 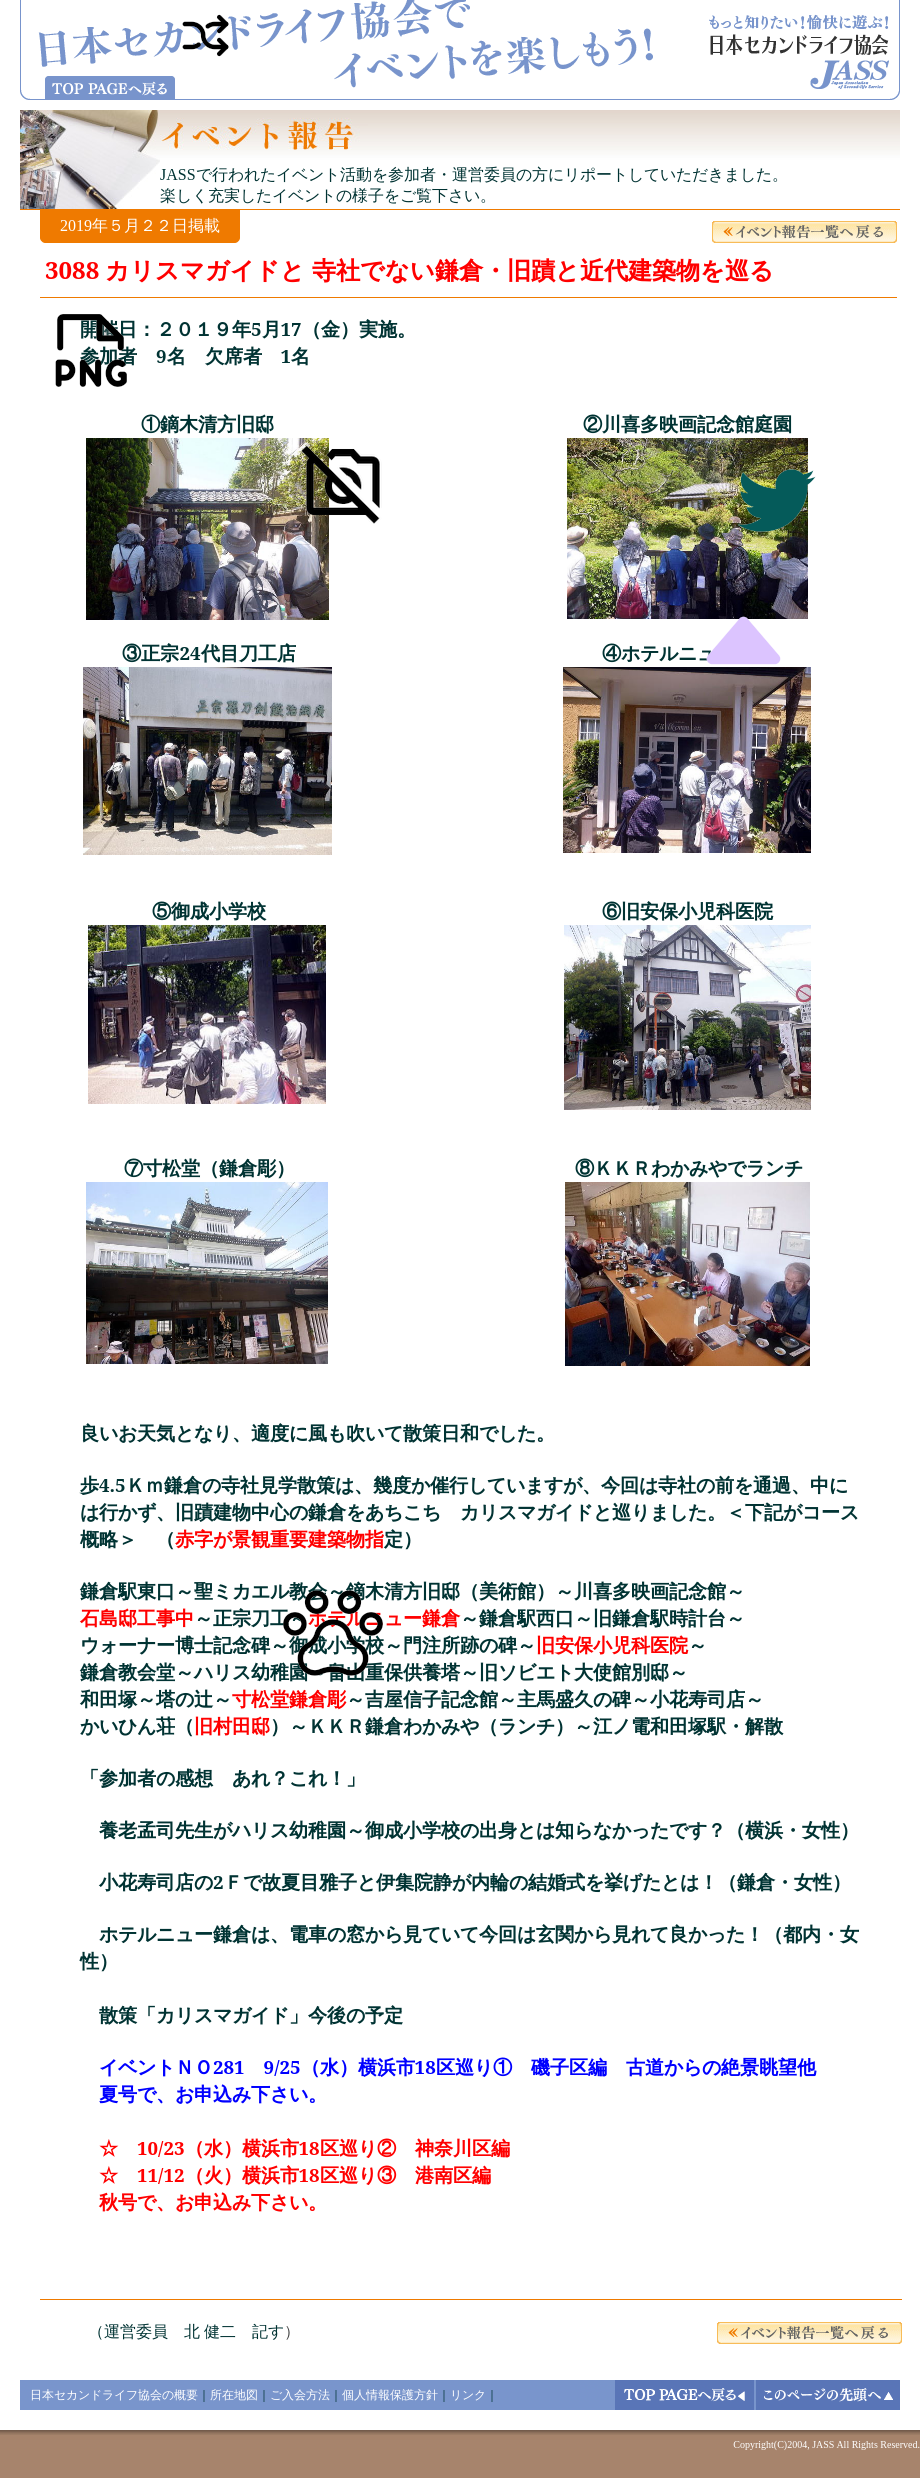 I want to click on share to twitter, so click(x=776, y=500).